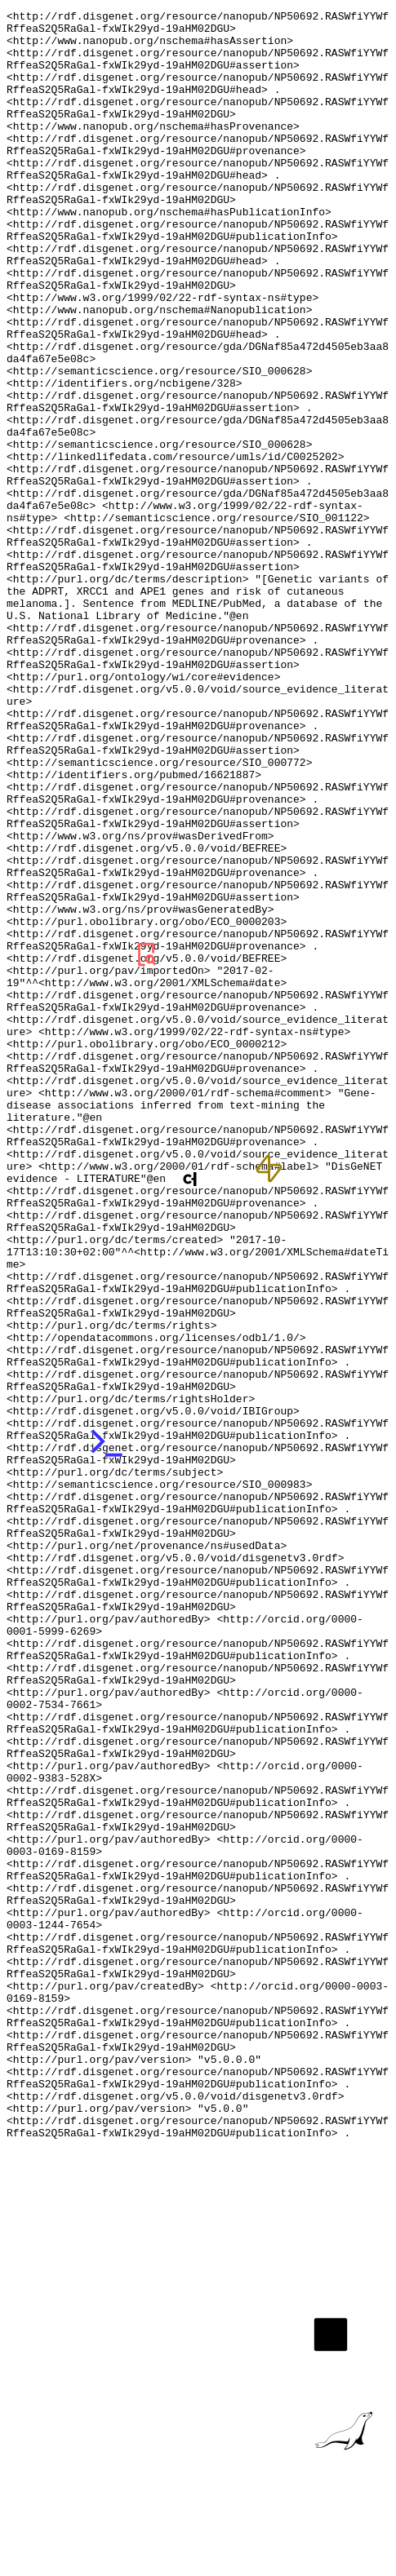 The image size is (396, 2576). What do you see at coordinates (189, 1179) in the screenshot?
I see `castorama home improvement store logo` at bounding box center [189, 1179].